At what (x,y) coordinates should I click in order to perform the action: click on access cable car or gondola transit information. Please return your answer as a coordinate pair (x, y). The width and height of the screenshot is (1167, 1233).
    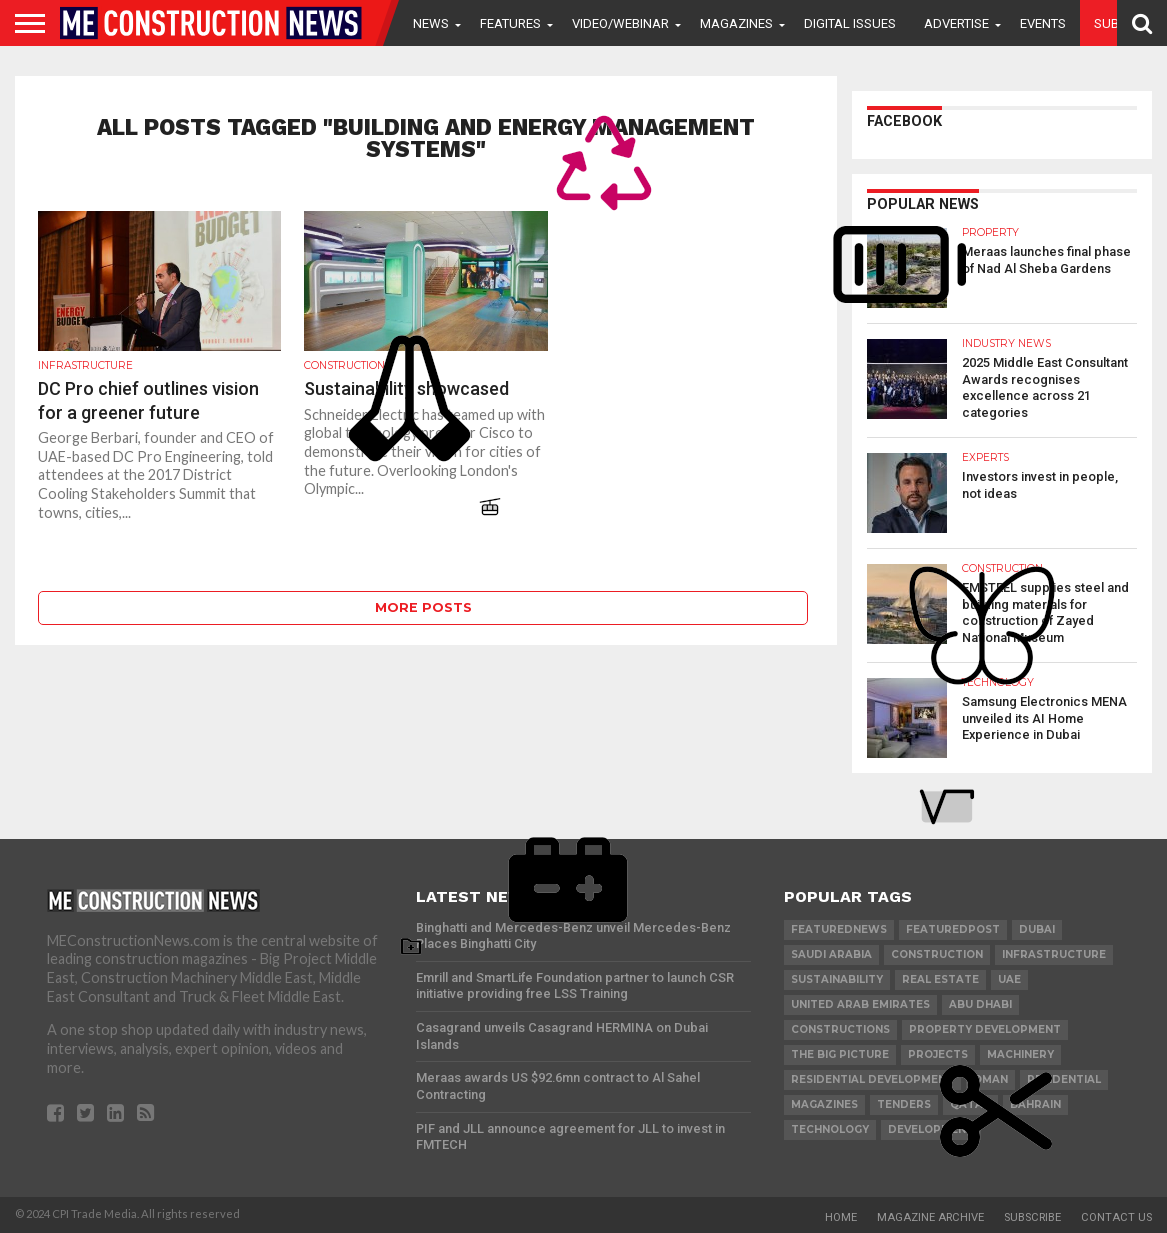
    Looking at the image, I should click on (490, 507).